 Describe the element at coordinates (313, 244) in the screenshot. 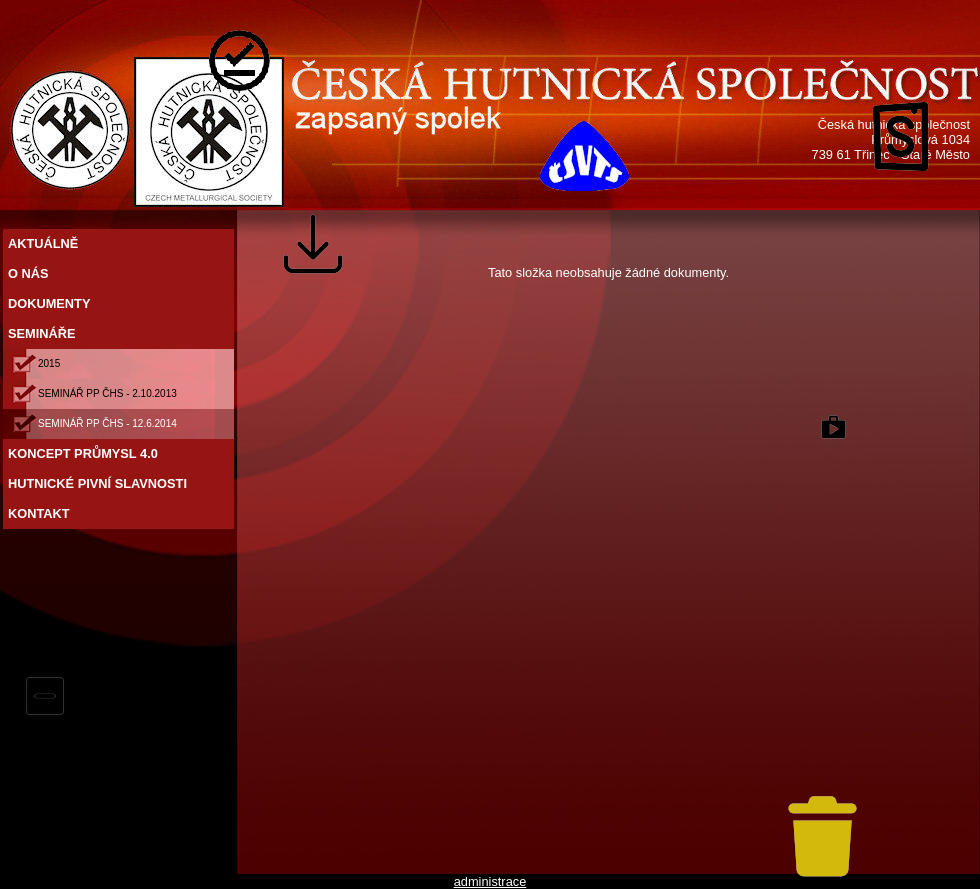

I see `download a file or document` at that location.